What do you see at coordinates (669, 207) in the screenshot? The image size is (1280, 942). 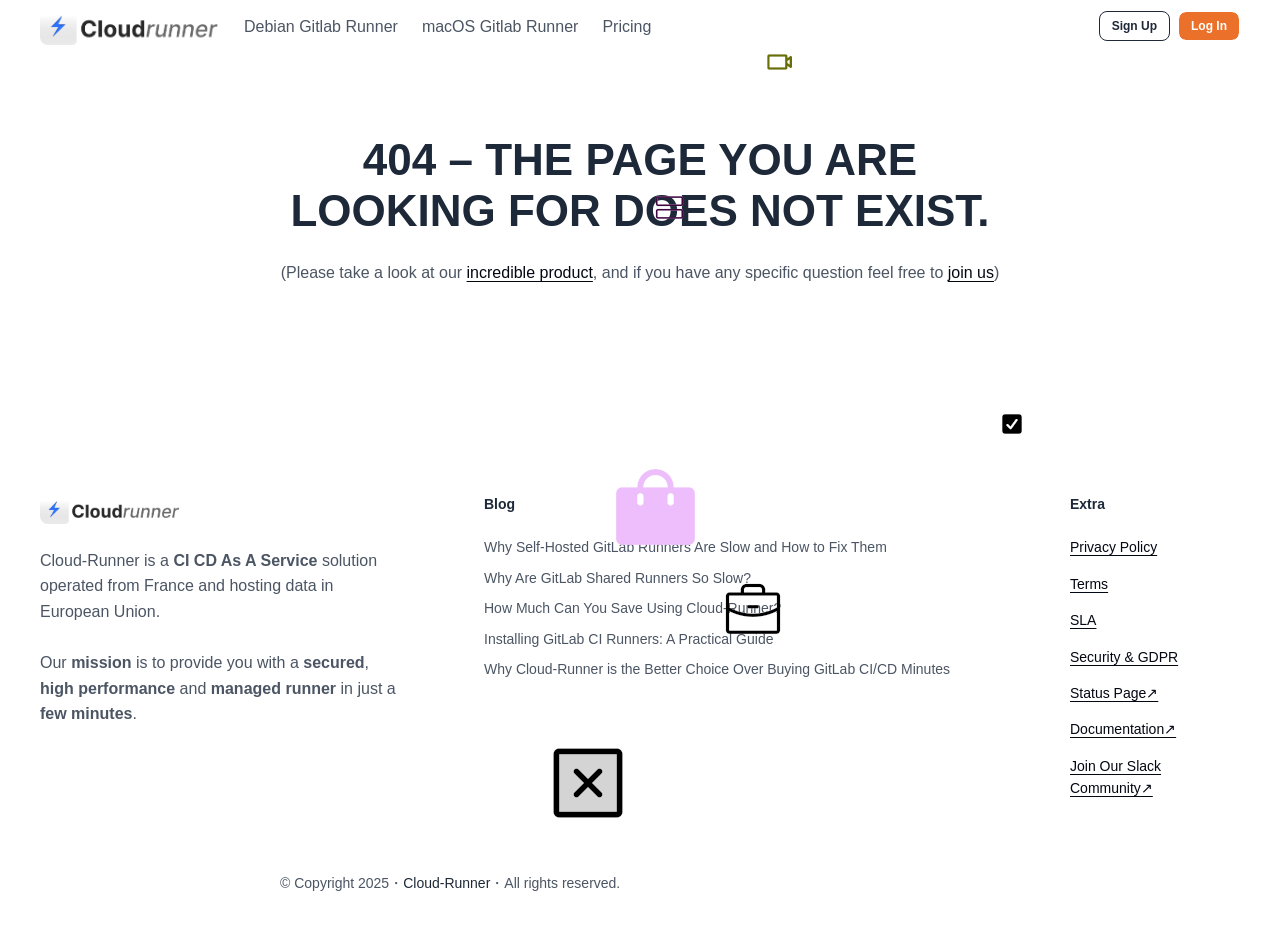 I see `switch to row view layout` at bounding box center [669, 207].